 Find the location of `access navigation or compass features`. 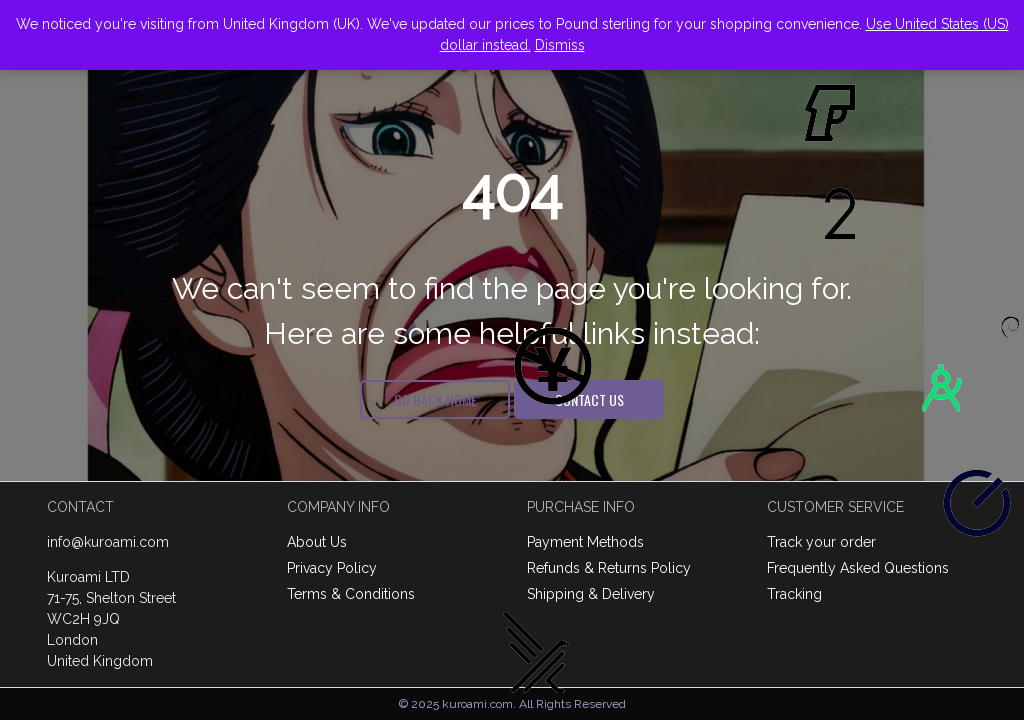

access navigation or compass features is located at coordinates (977, 503).